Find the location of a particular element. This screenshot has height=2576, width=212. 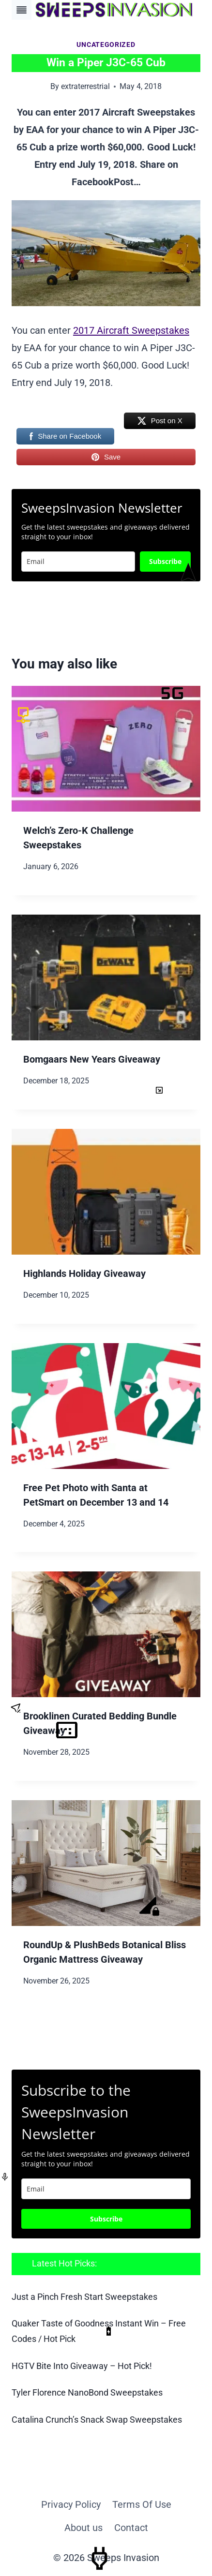

indicates a secured or password-protected network connection is located at coordinates (149, 1906).